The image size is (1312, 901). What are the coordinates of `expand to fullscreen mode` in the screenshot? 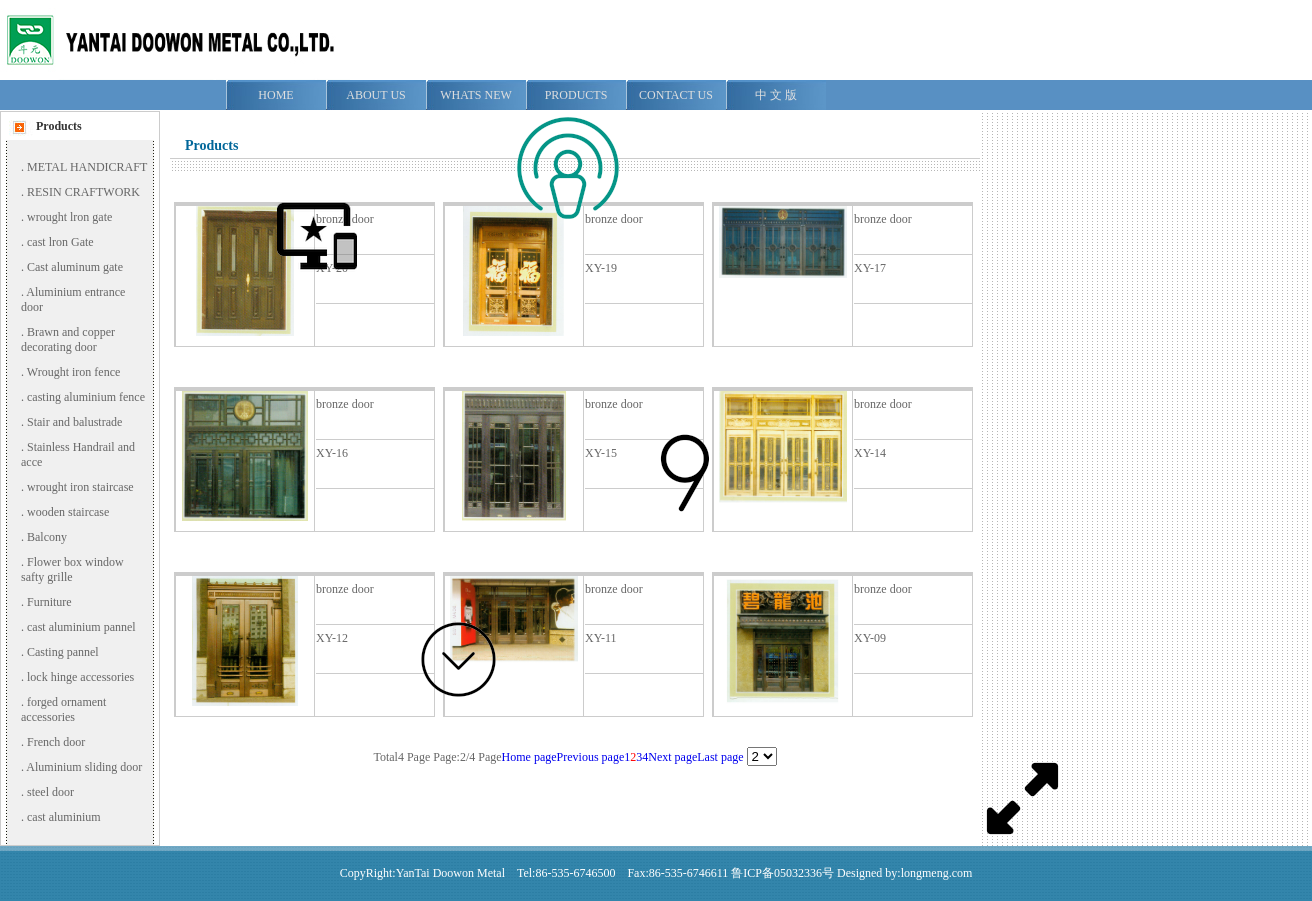 It's located at (1022, 798).